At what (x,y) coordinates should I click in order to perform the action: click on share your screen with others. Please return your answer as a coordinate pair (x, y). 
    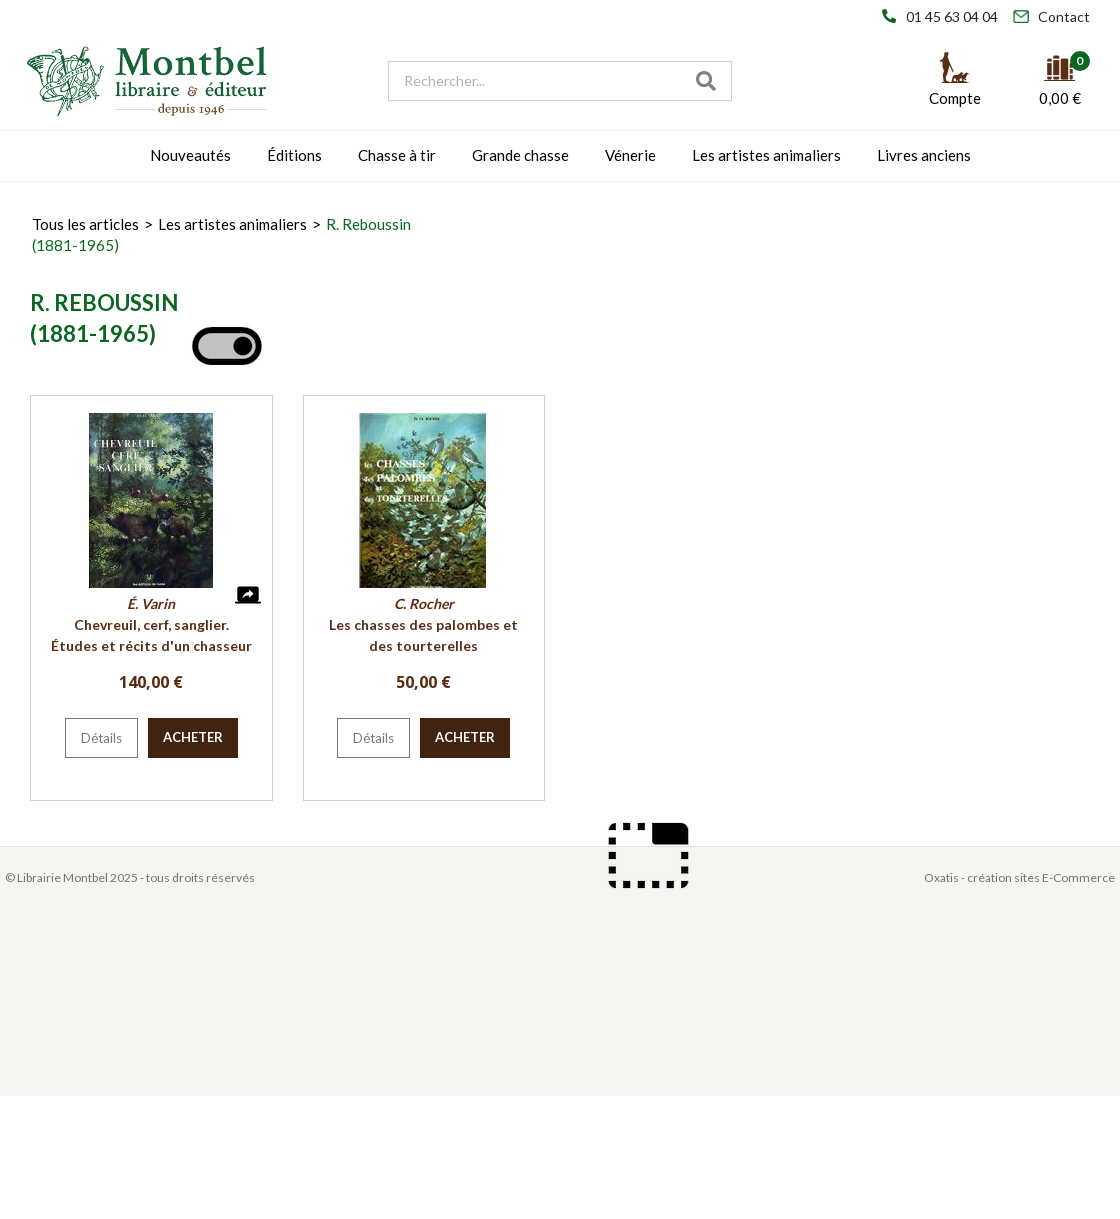
    Looking at the image, I should click on (248, 595).